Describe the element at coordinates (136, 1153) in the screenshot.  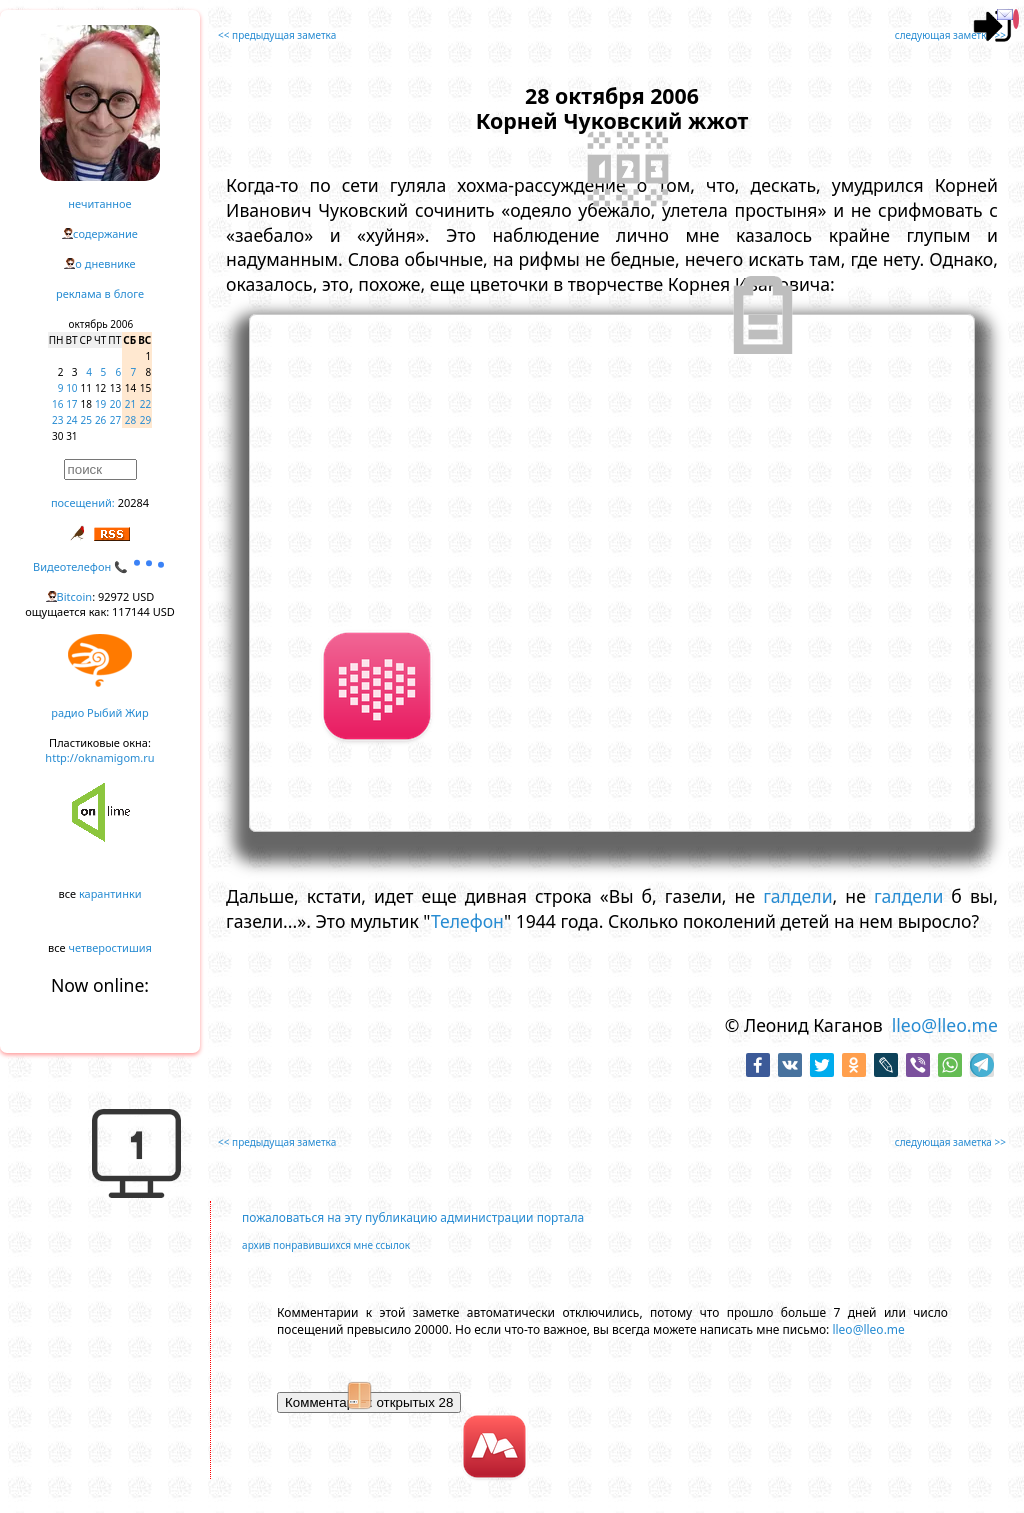
I see `display 1 in a multi-monitor setup` at that location.